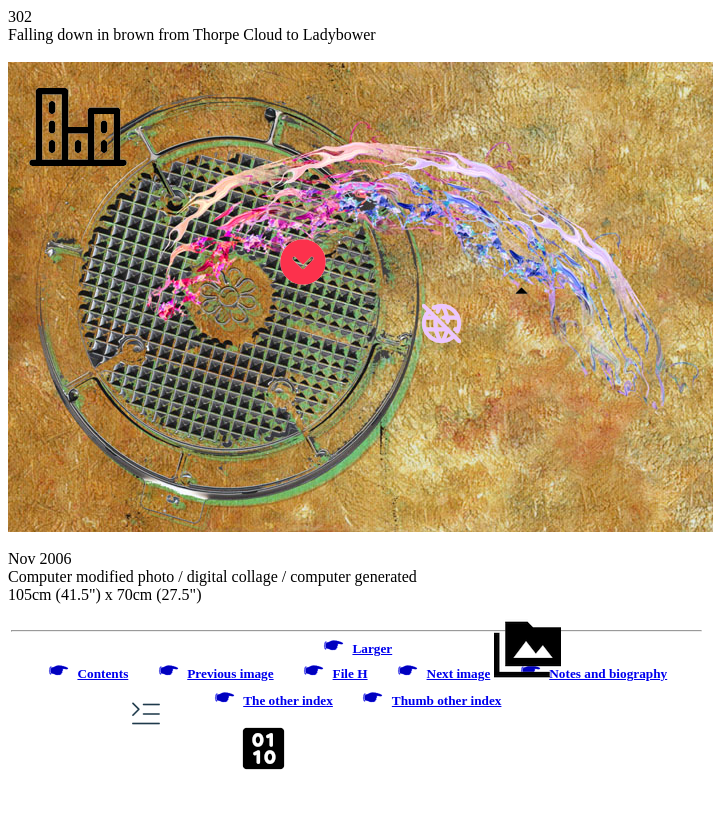 The height and width of the screenshot is (825, 713). What do you see at coordinates (263, 748) in the screenshot?
I see `view binary or raw data` at bounding box center [263, 748].